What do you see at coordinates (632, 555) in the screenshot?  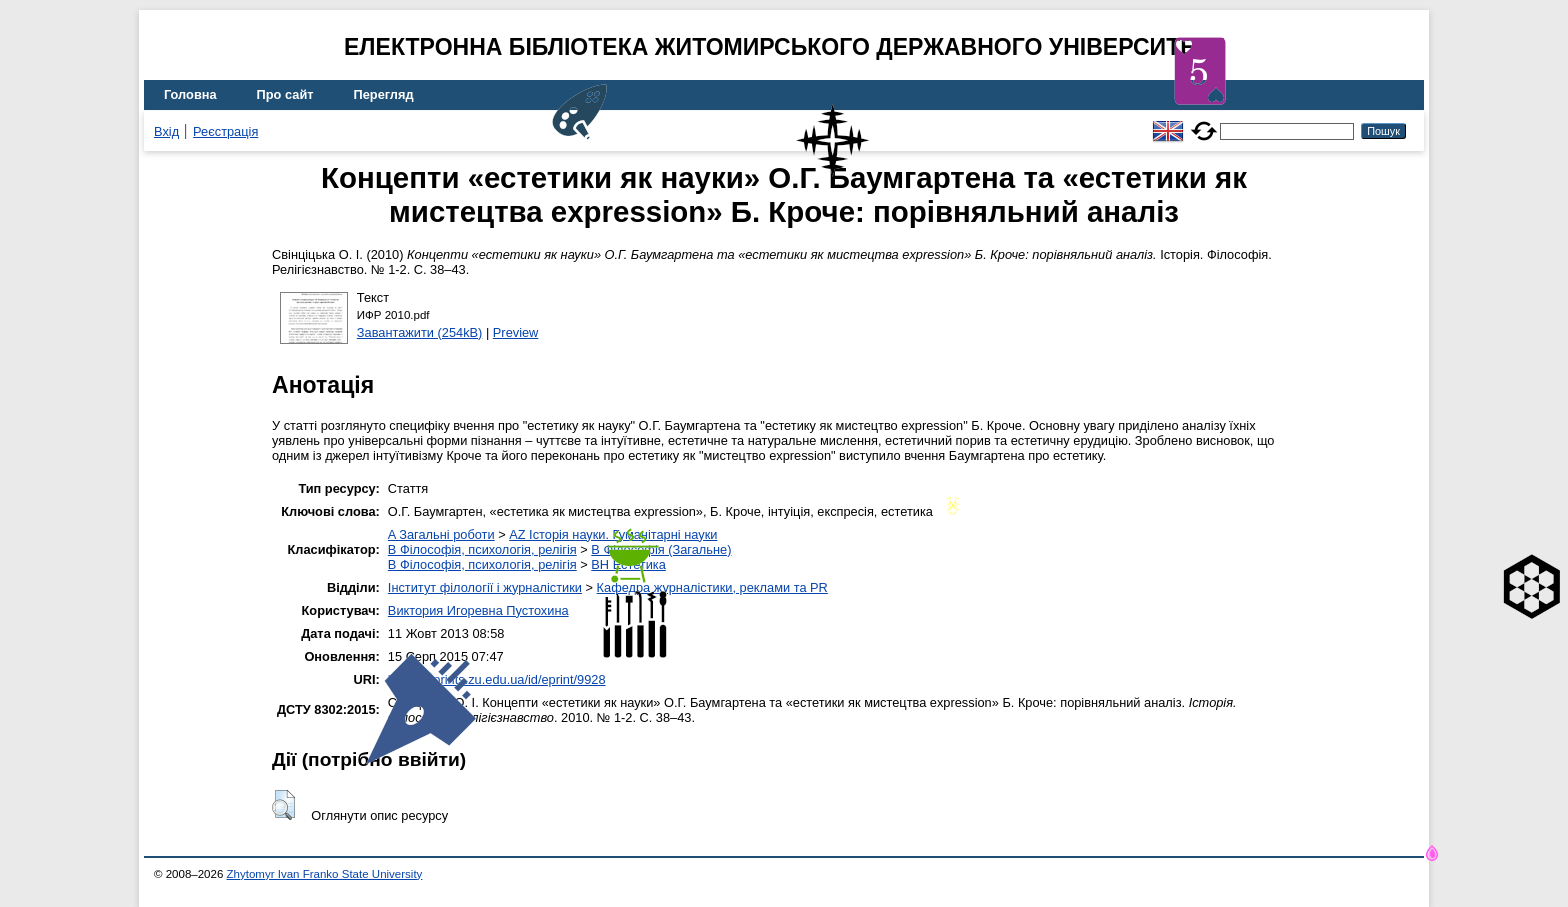 I see `browse outdoor cooking or grilling recipes` at bounding box center [632, 555].